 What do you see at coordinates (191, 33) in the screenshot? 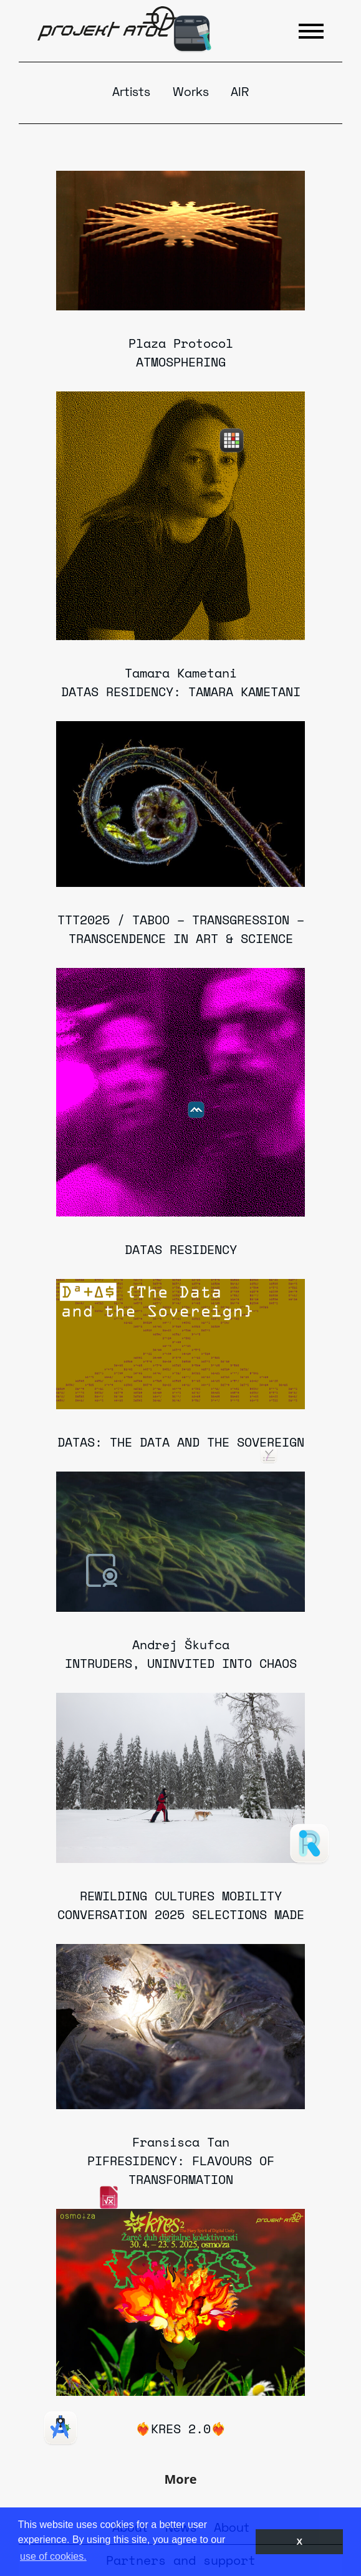
I see `open AdwSteamGtk to customize Steam's appearance` at bounding box center [191, 33].